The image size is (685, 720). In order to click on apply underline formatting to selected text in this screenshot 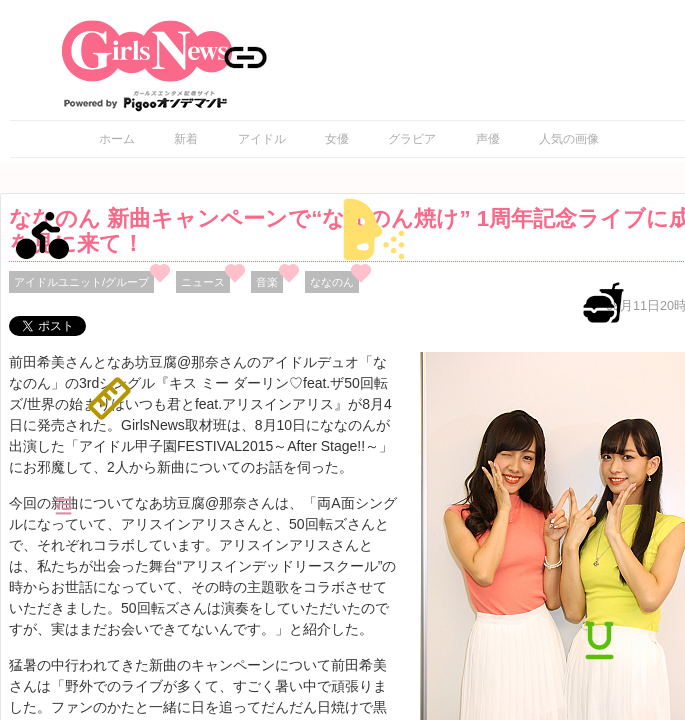, I will do `click(599, 640)`.